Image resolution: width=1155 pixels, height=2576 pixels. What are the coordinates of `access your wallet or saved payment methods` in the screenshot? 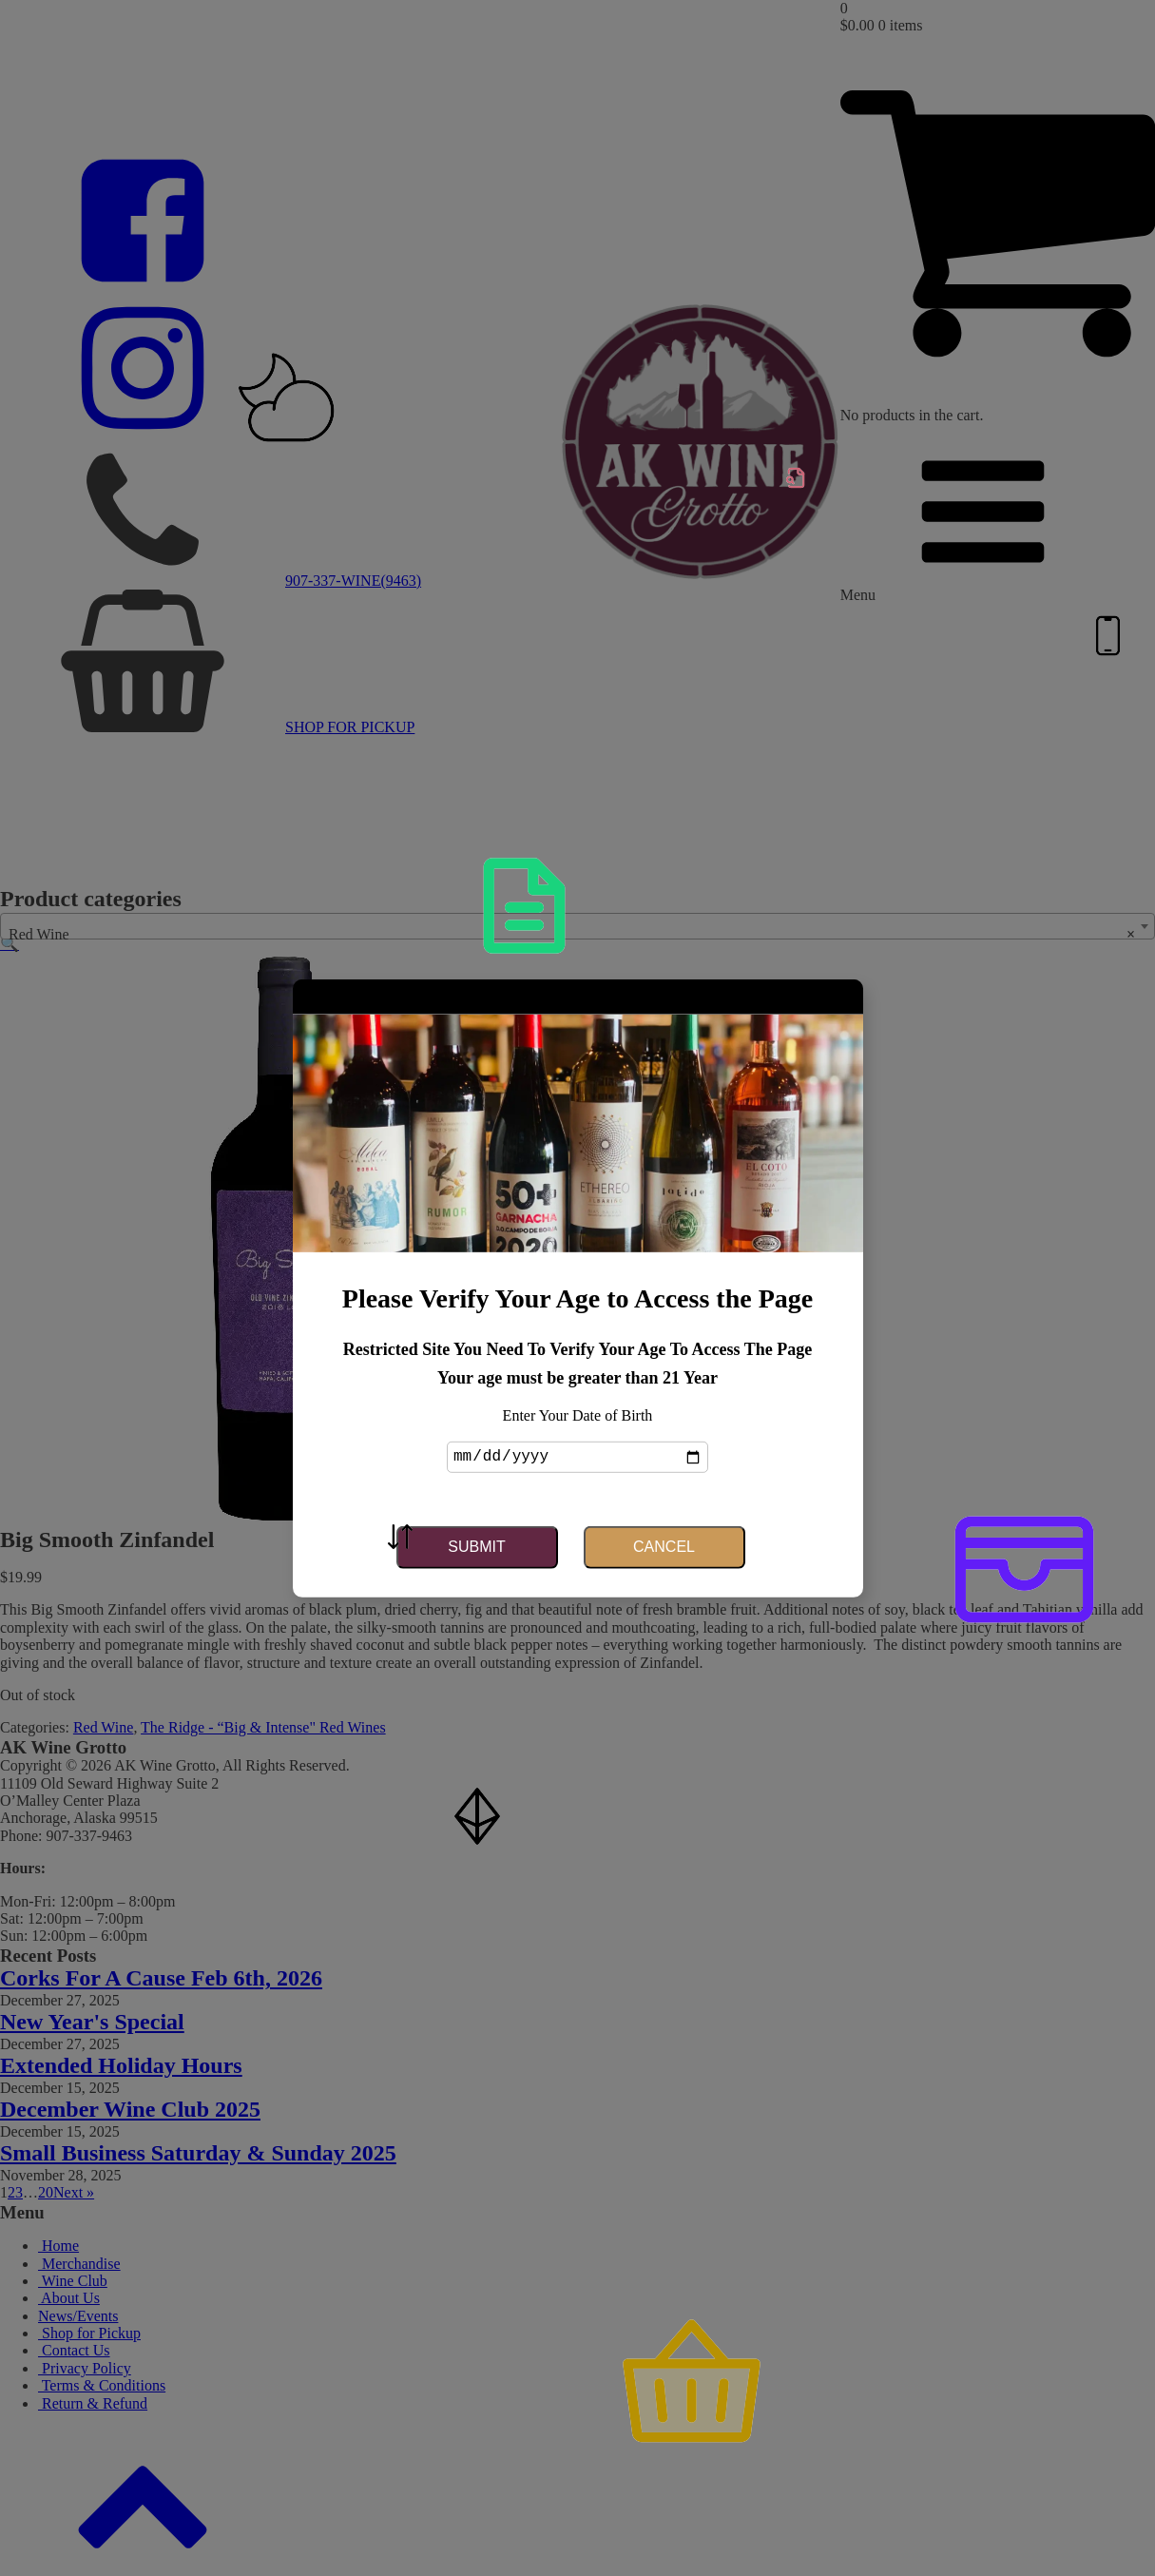 It's located at (1024, 1569).